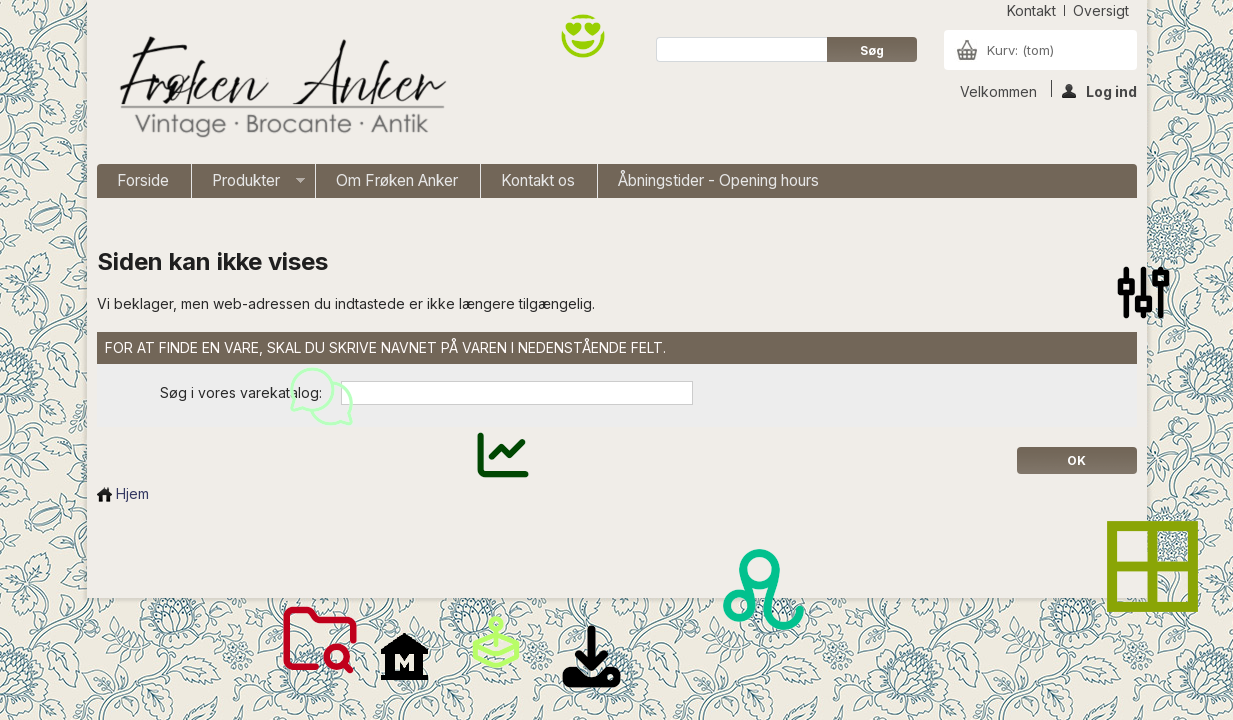 This screenshot has width=1233, height=720. I want to click on indicates leo zodiac sign, so click(763, 589).